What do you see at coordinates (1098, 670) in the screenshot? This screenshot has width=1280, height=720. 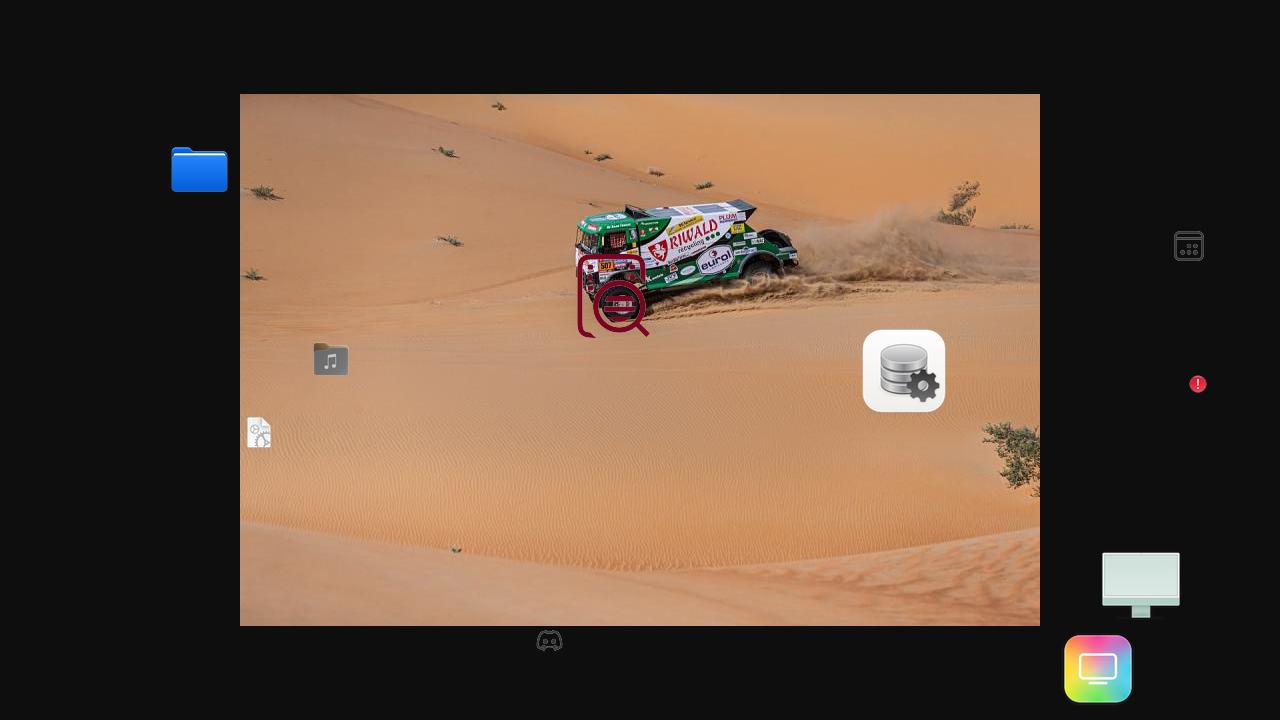 I see `open display color preferences` at bounding box center [1098, 670].